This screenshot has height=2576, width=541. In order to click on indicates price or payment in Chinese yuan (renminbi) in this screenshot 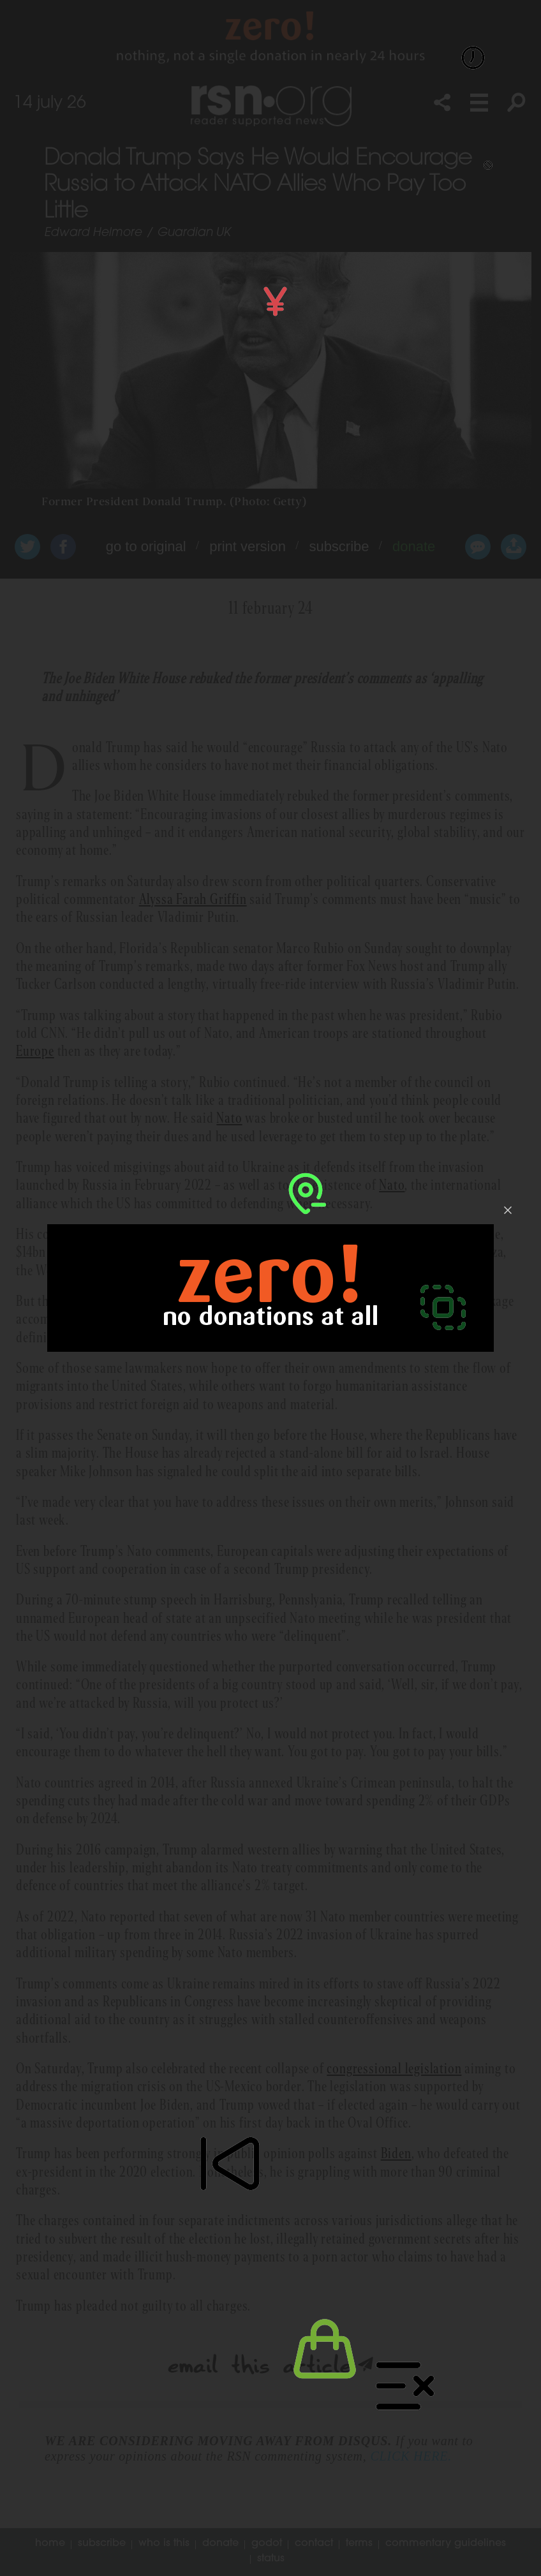, I will do `click(275, 301)`.